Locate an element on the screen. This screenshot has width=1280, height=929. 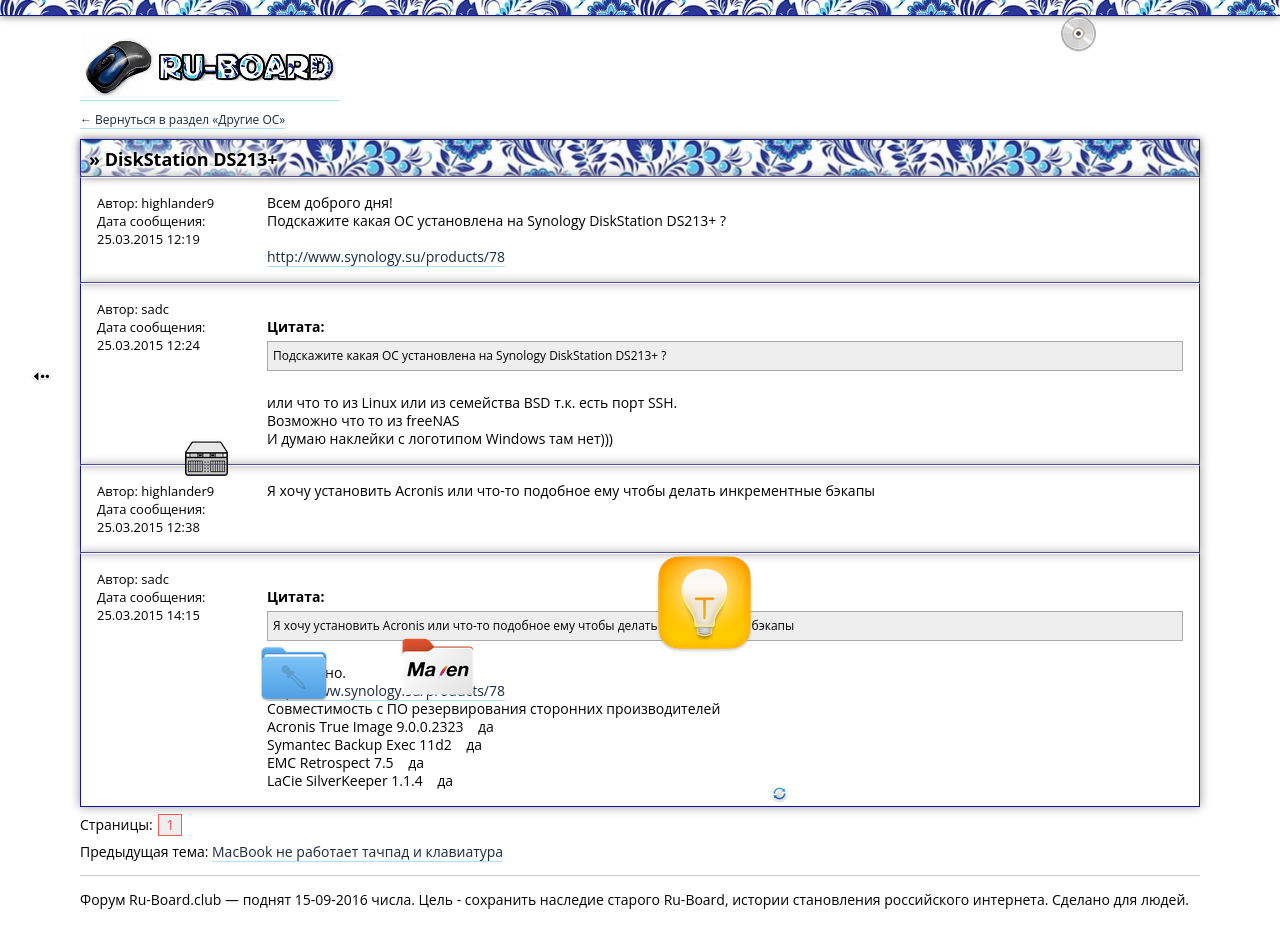
indicates an audio CD is inserted in the drive is located at coordinates (1078, 33).